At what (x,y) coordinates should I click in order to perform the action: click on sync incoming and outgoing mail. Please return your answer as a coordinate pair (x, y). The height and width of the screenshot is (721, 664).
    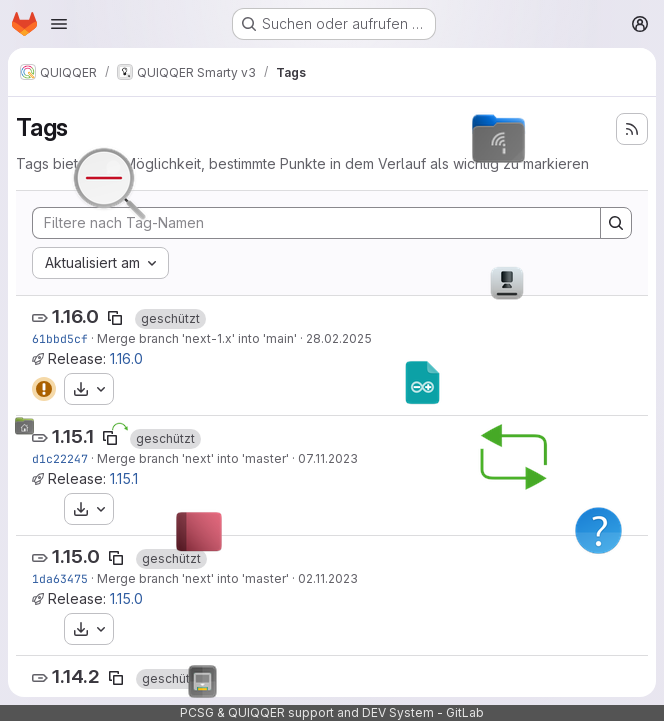
    Looking at the image, I should click on (514, 456).